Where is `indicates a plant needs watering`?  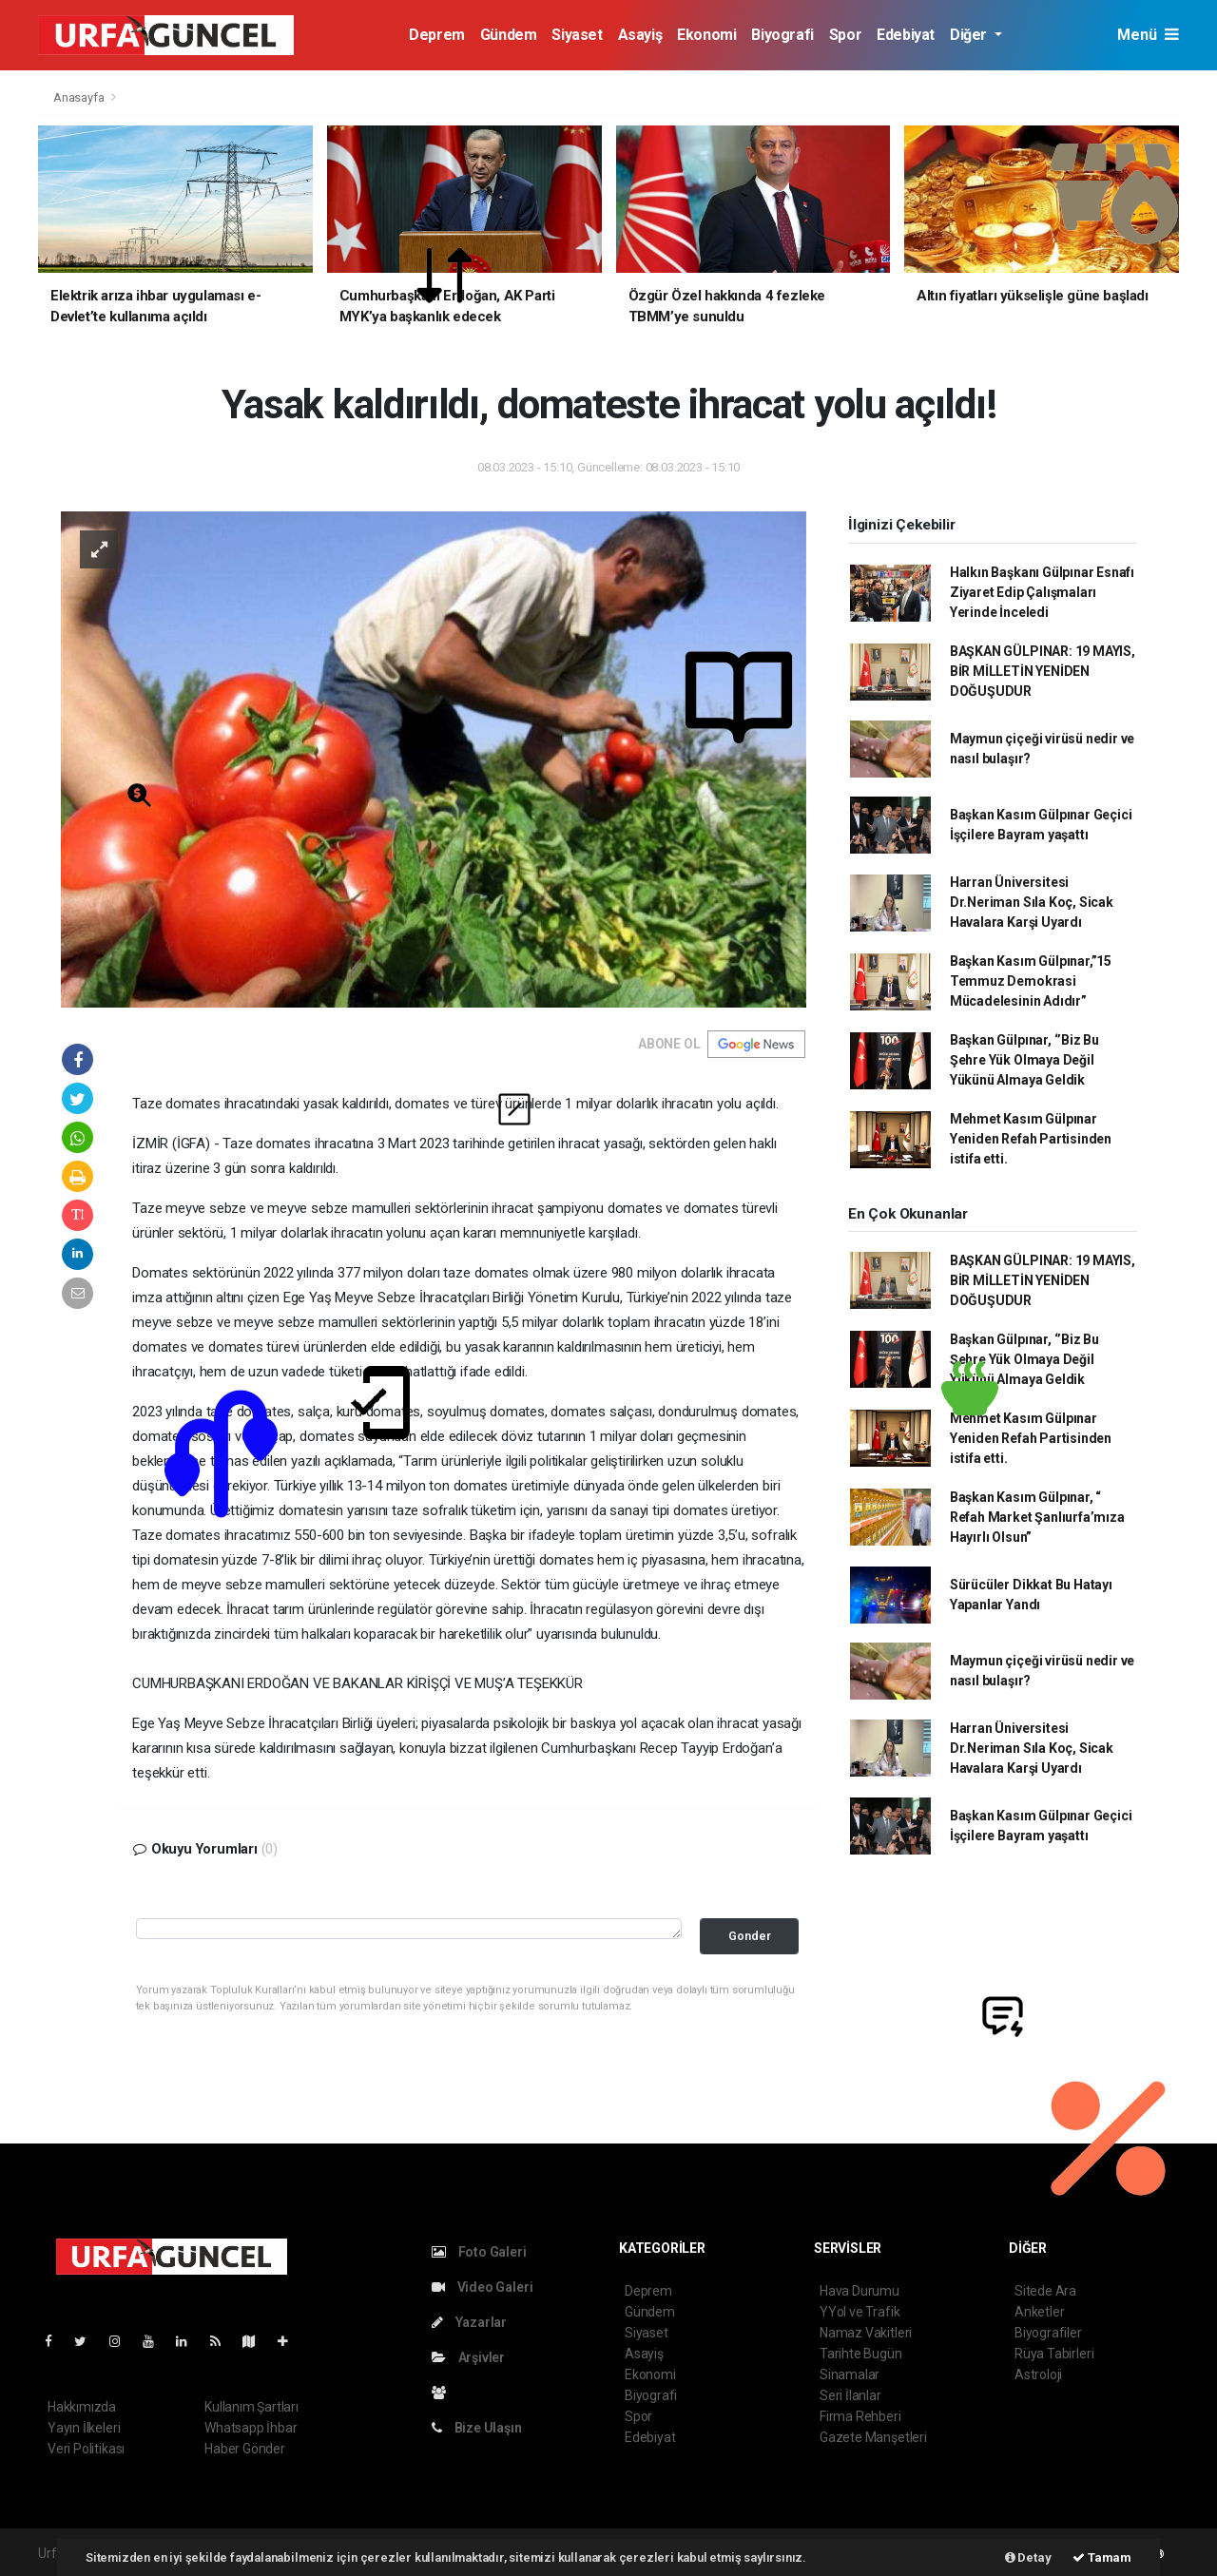
indicates a plant needs watering is located at coordinates (221, 1453).